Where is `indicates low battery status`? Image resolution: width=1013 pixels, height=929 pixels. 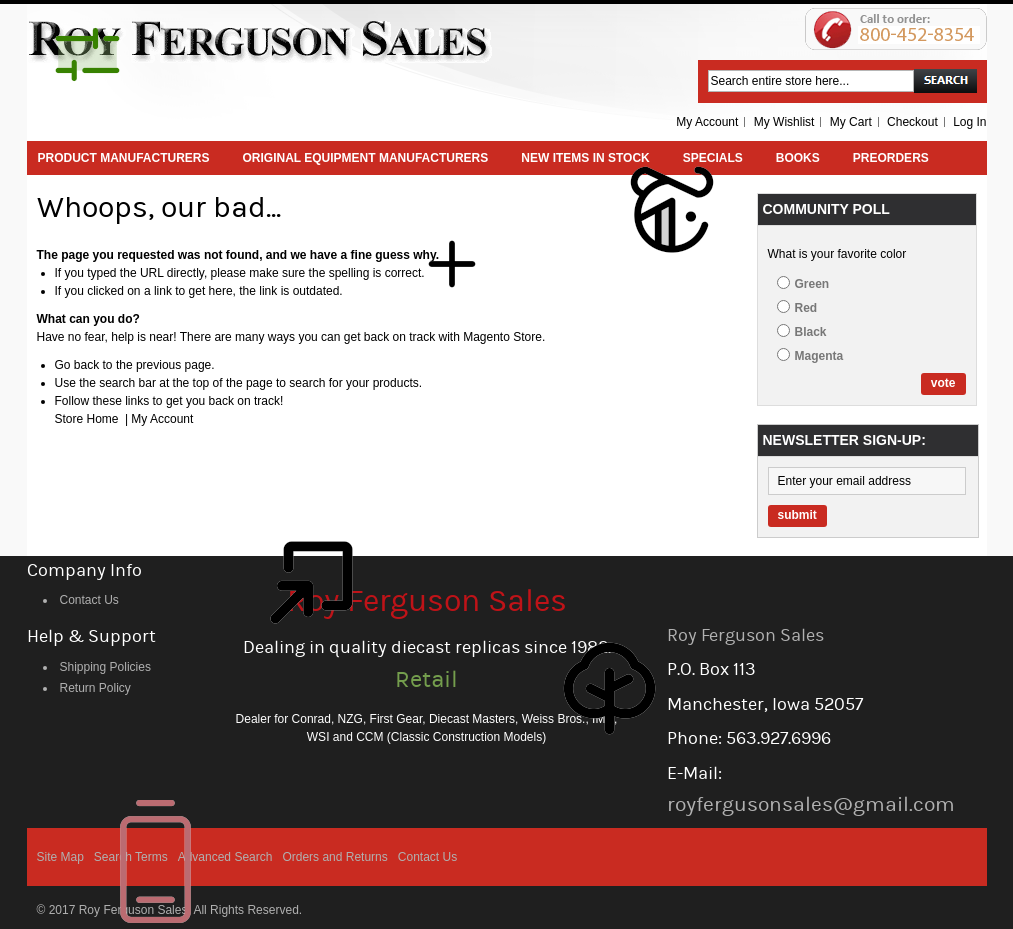 indicates low battery status is located at coordinates (155, 863).